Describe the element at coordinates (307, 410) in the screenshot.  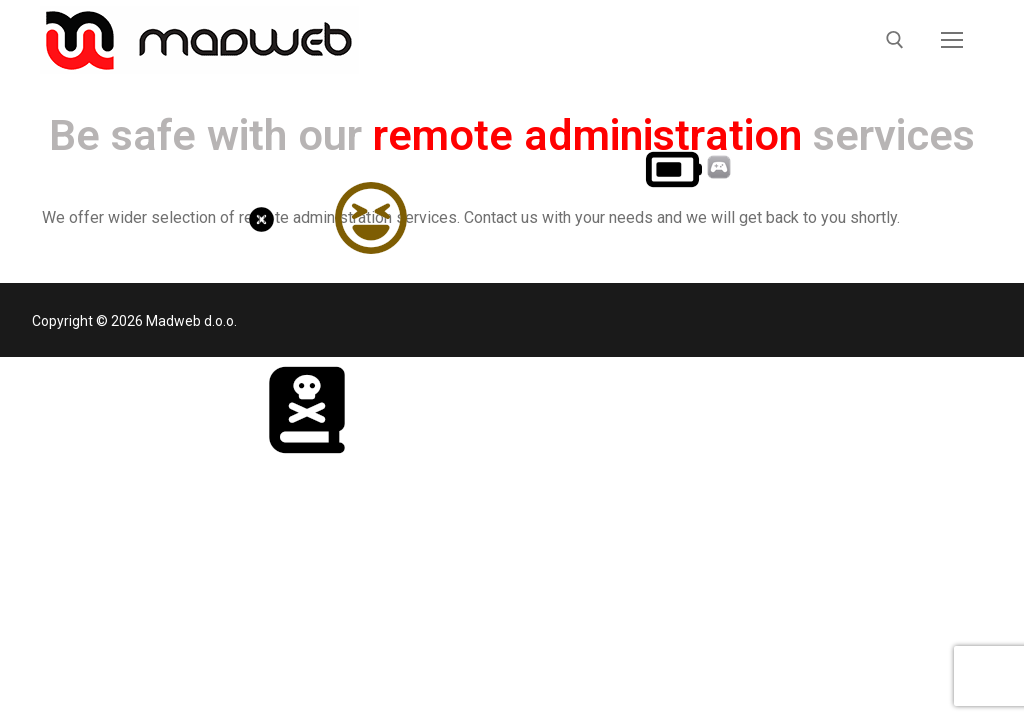
I see `access dark mode or spooky theme settings` at that location.